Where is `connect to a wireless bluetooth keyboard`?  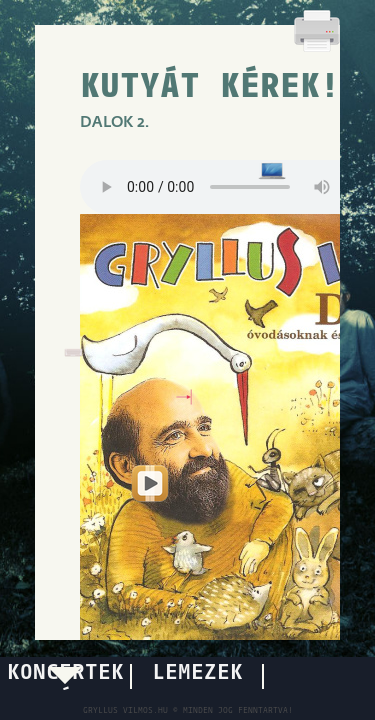 connect to a wireless bluetooth keyboard is located at coordinates (73, 352).